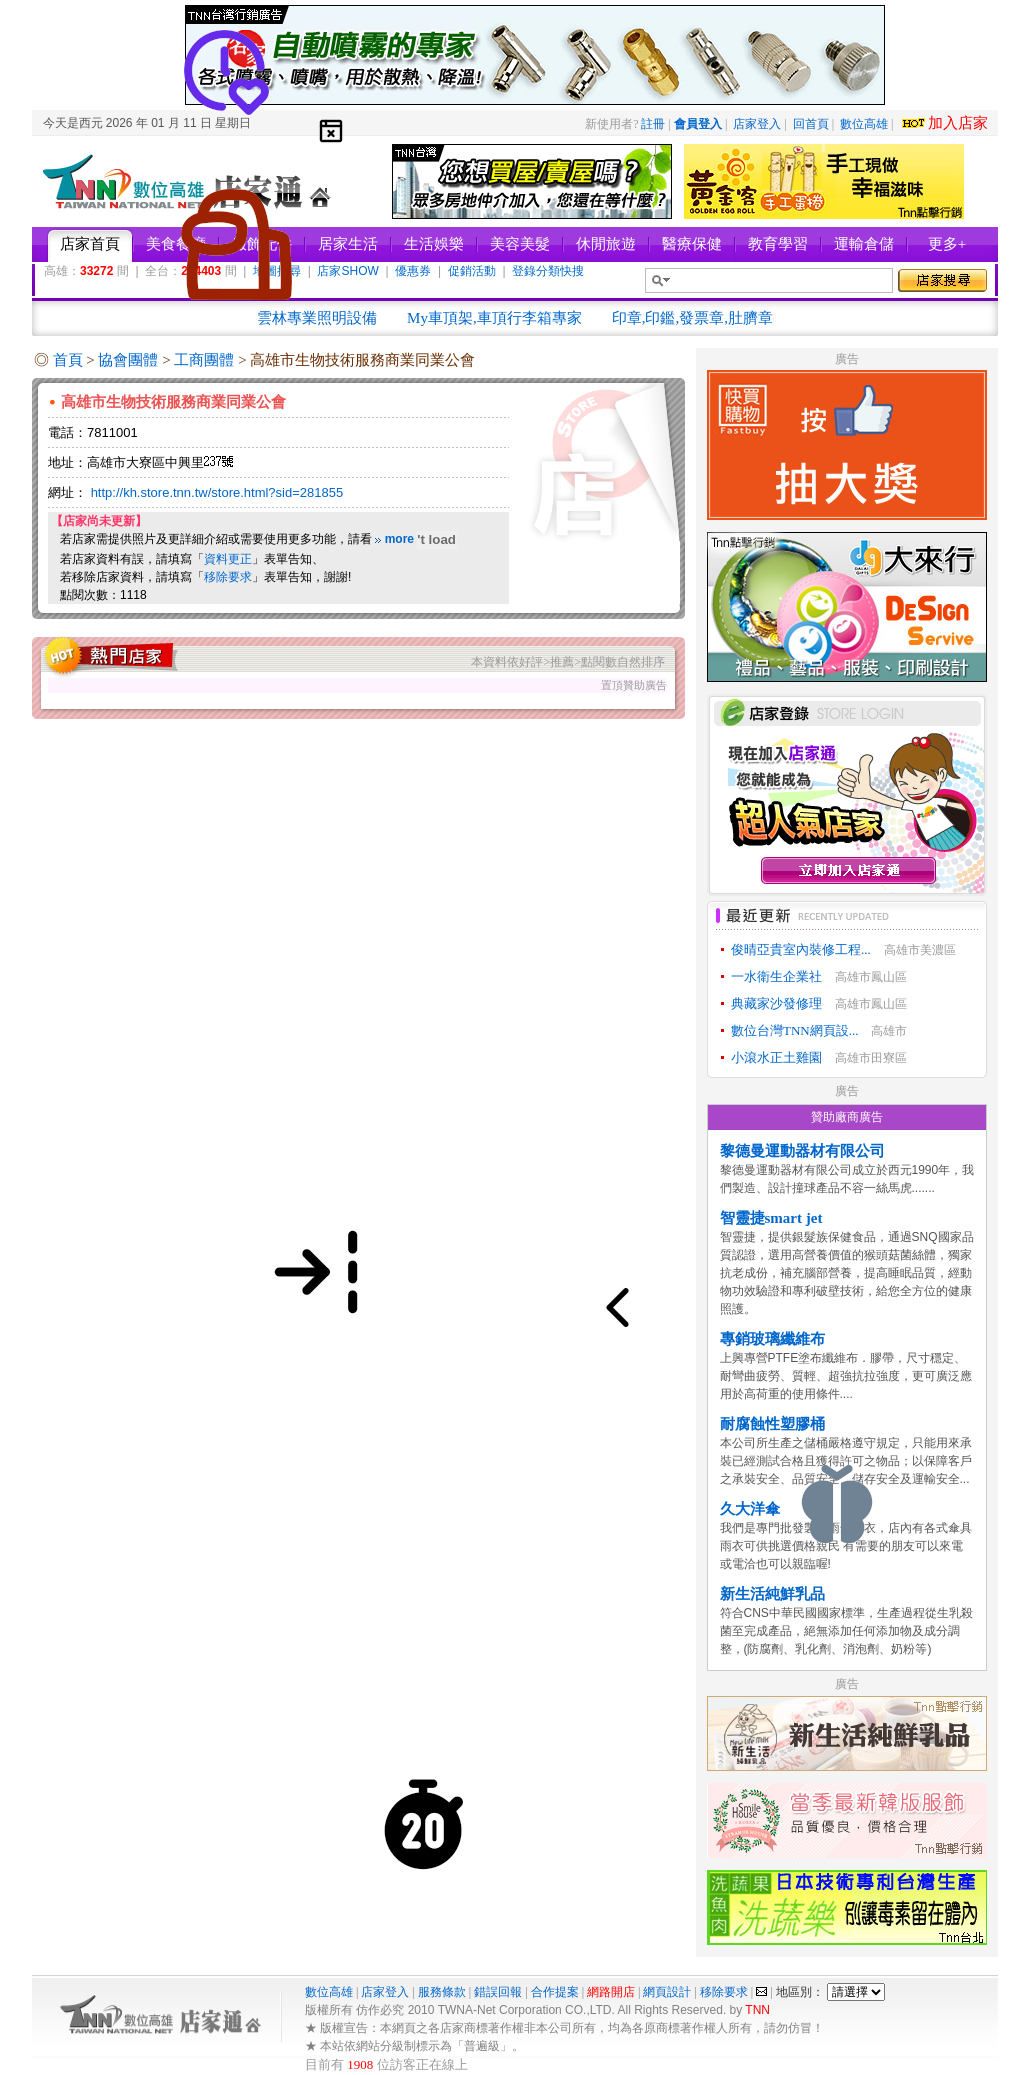 The height and width of the screenshot is (2075, 1030). I want to click on close browser window or tab, so click(331, 131).